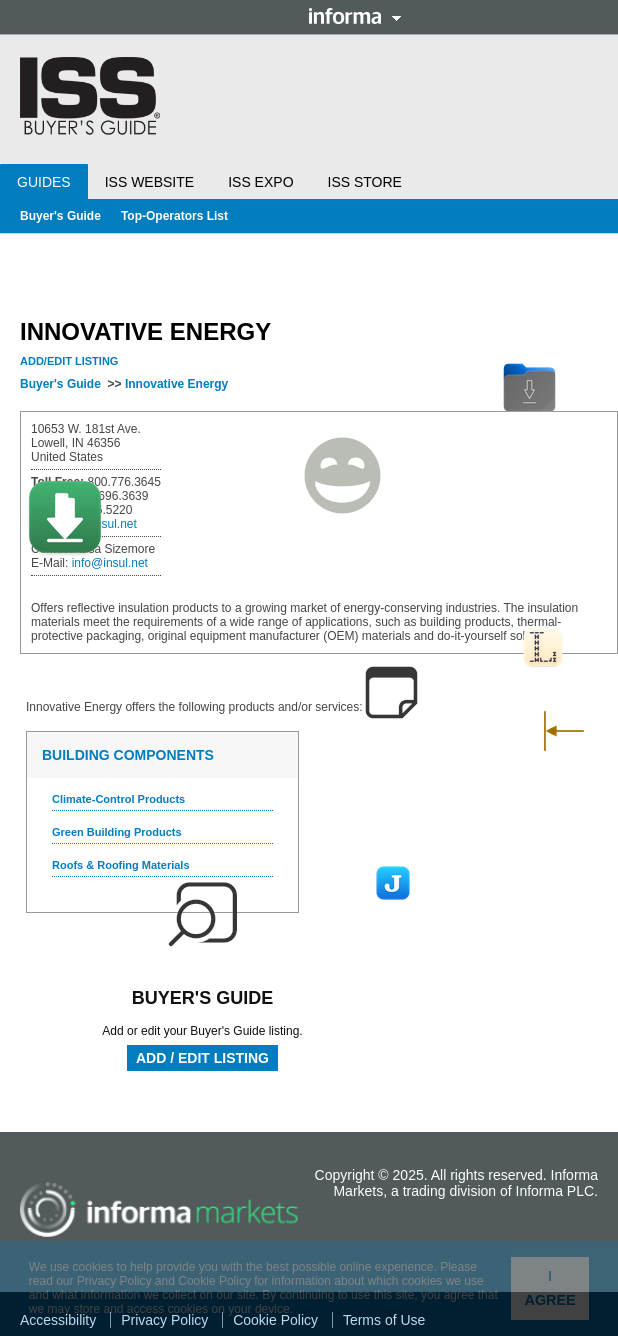 The height and width of the screenshot is (1336, 618). Describe the element at coordinates (529, 387) in the screenshot. I see `open downloads folder` at that location.